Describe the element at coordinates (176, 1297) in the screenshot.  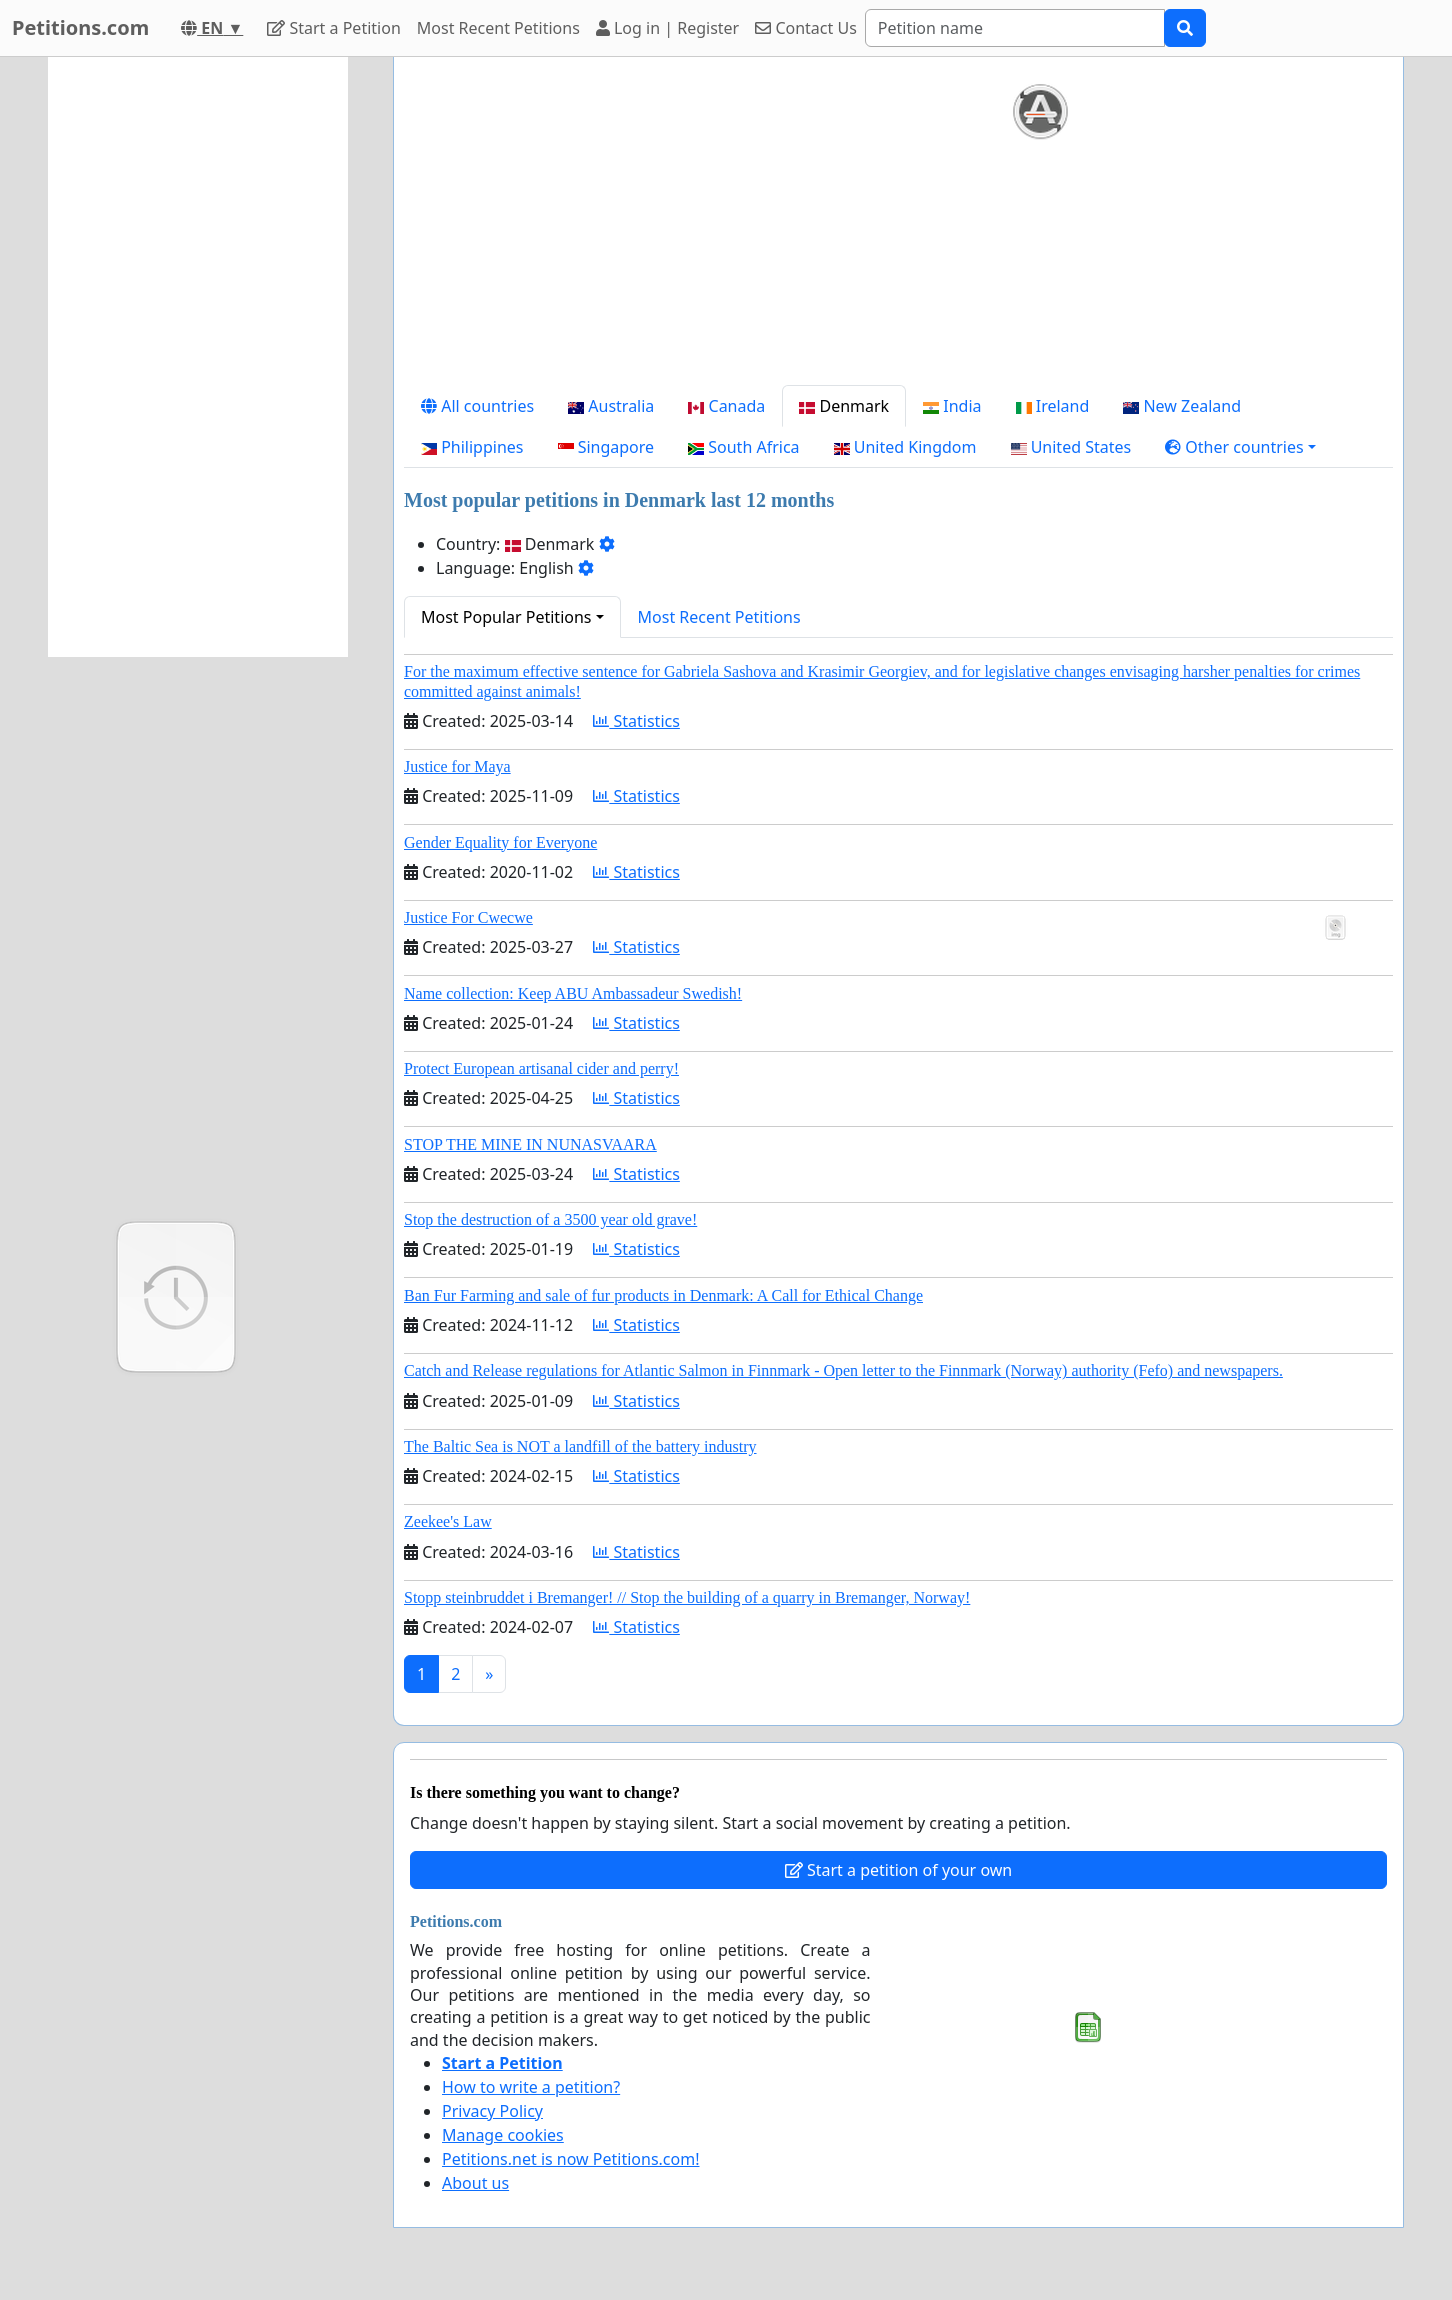
I see `a deleted or trashed file` at that location.